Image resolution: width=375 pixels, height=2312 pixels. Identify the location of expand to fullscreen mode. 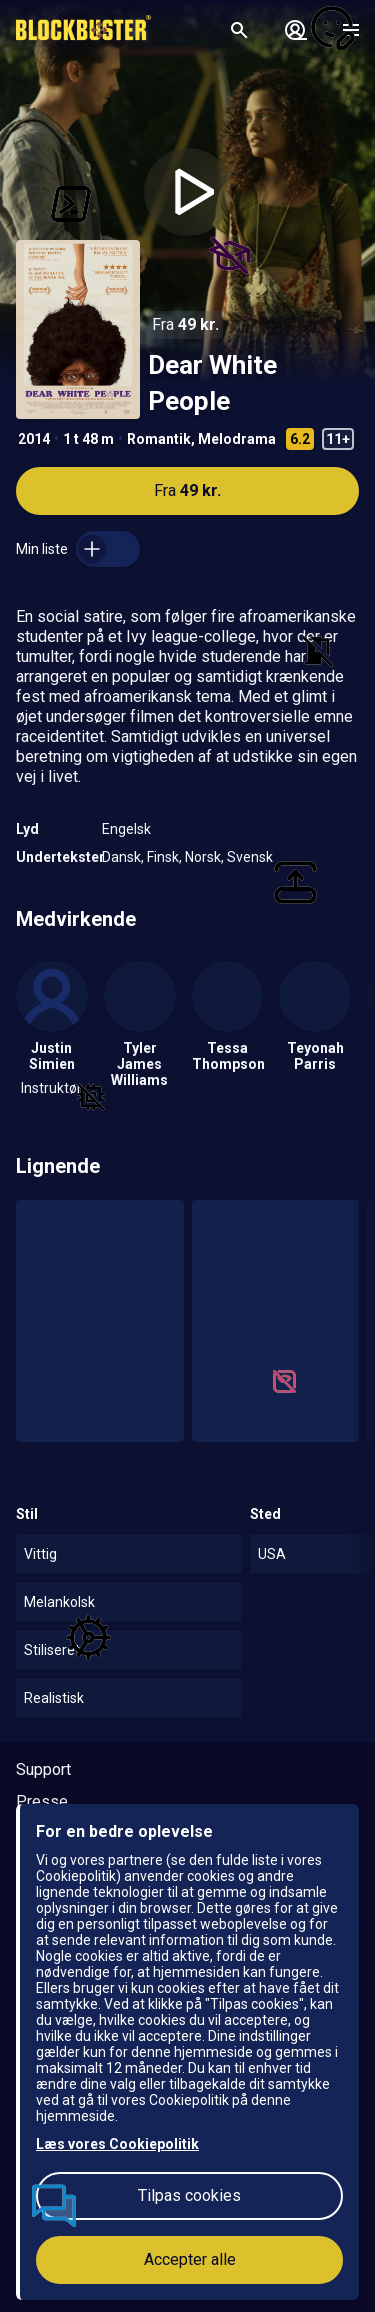
(99, 30).